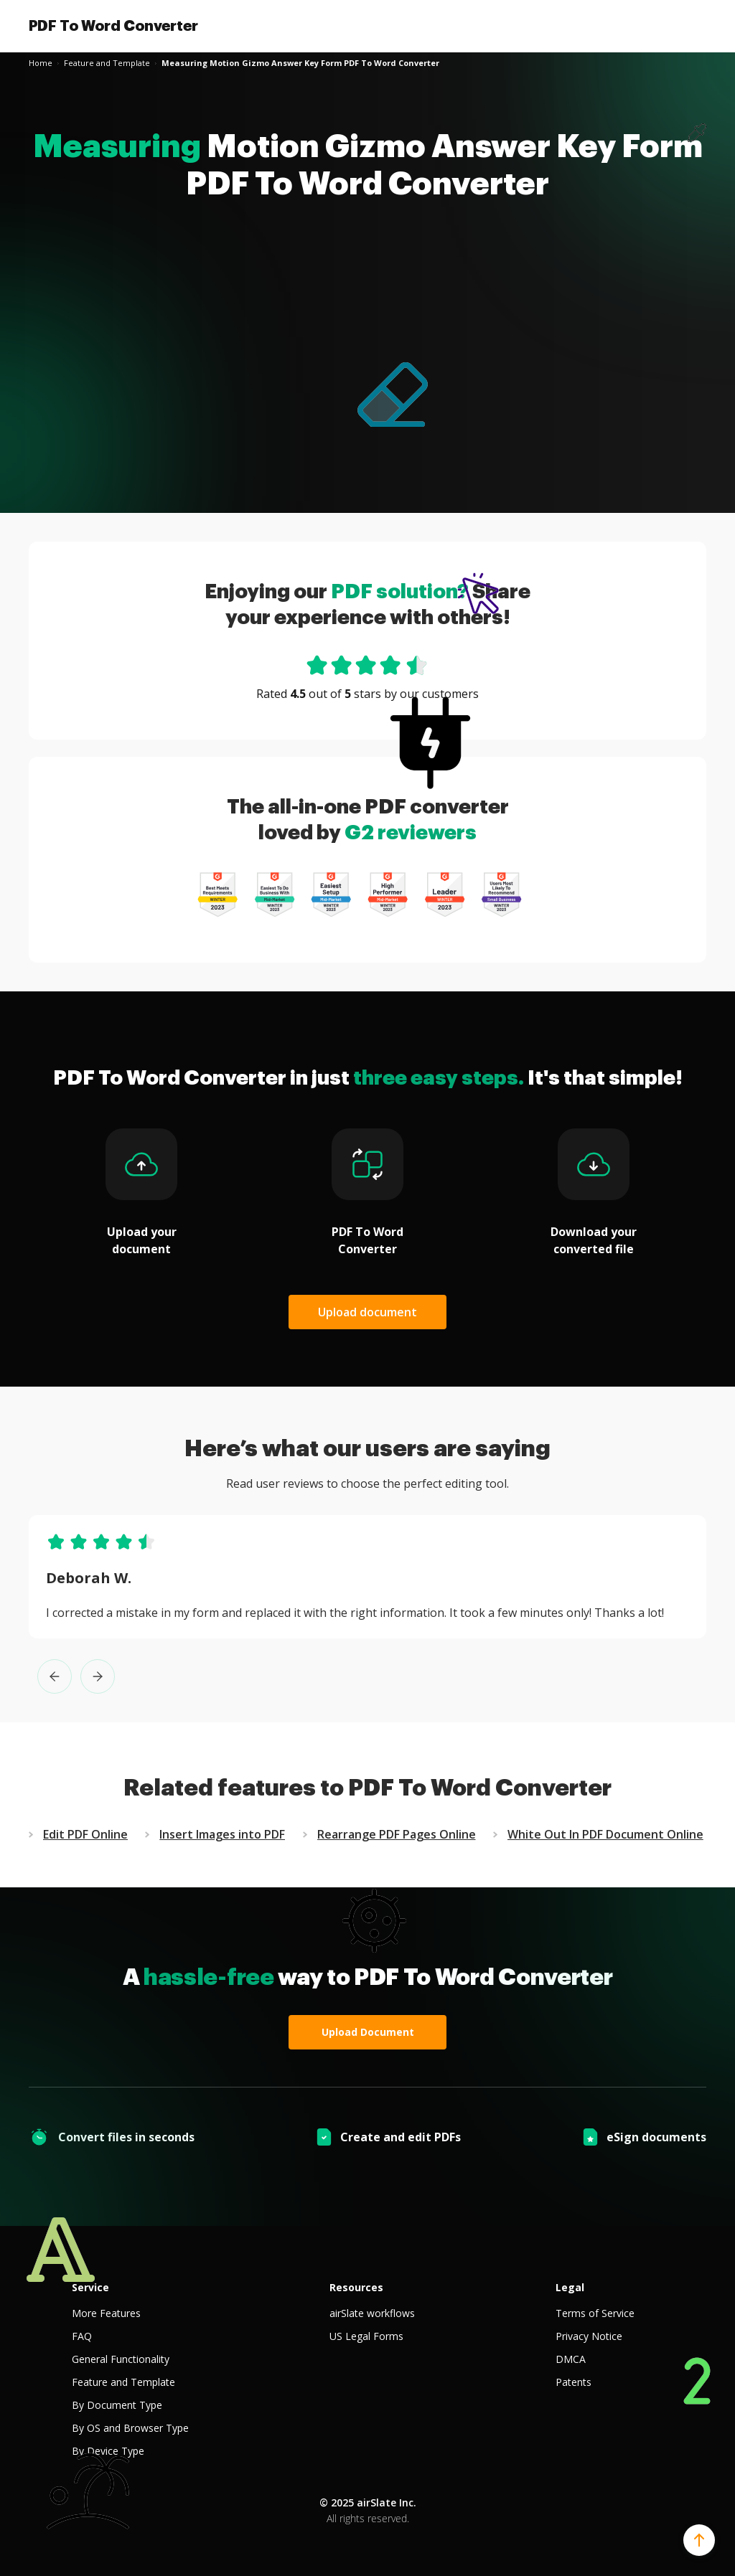  What do you see at coordinates (374, 1920) in the screenshot?
I see `indicates virus or malware detected` at bounding box center [374, 1920].